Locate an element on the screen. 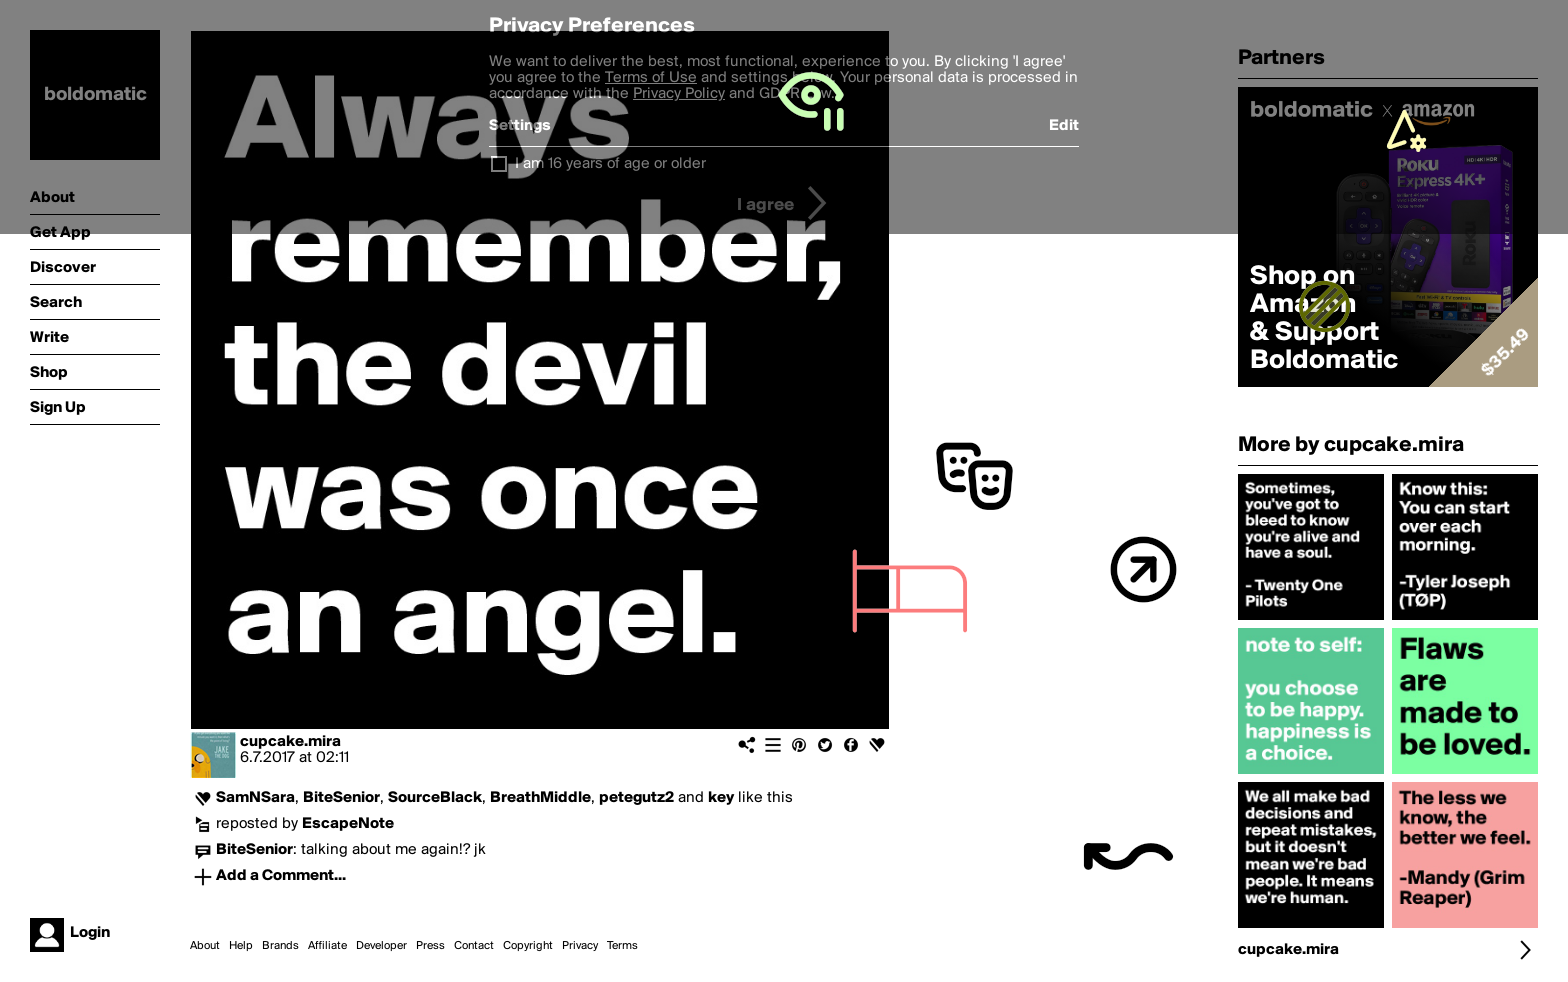 This screenshot has width=1568, height=982. view accommodation or lodging options is located at coordinates (906, 591).